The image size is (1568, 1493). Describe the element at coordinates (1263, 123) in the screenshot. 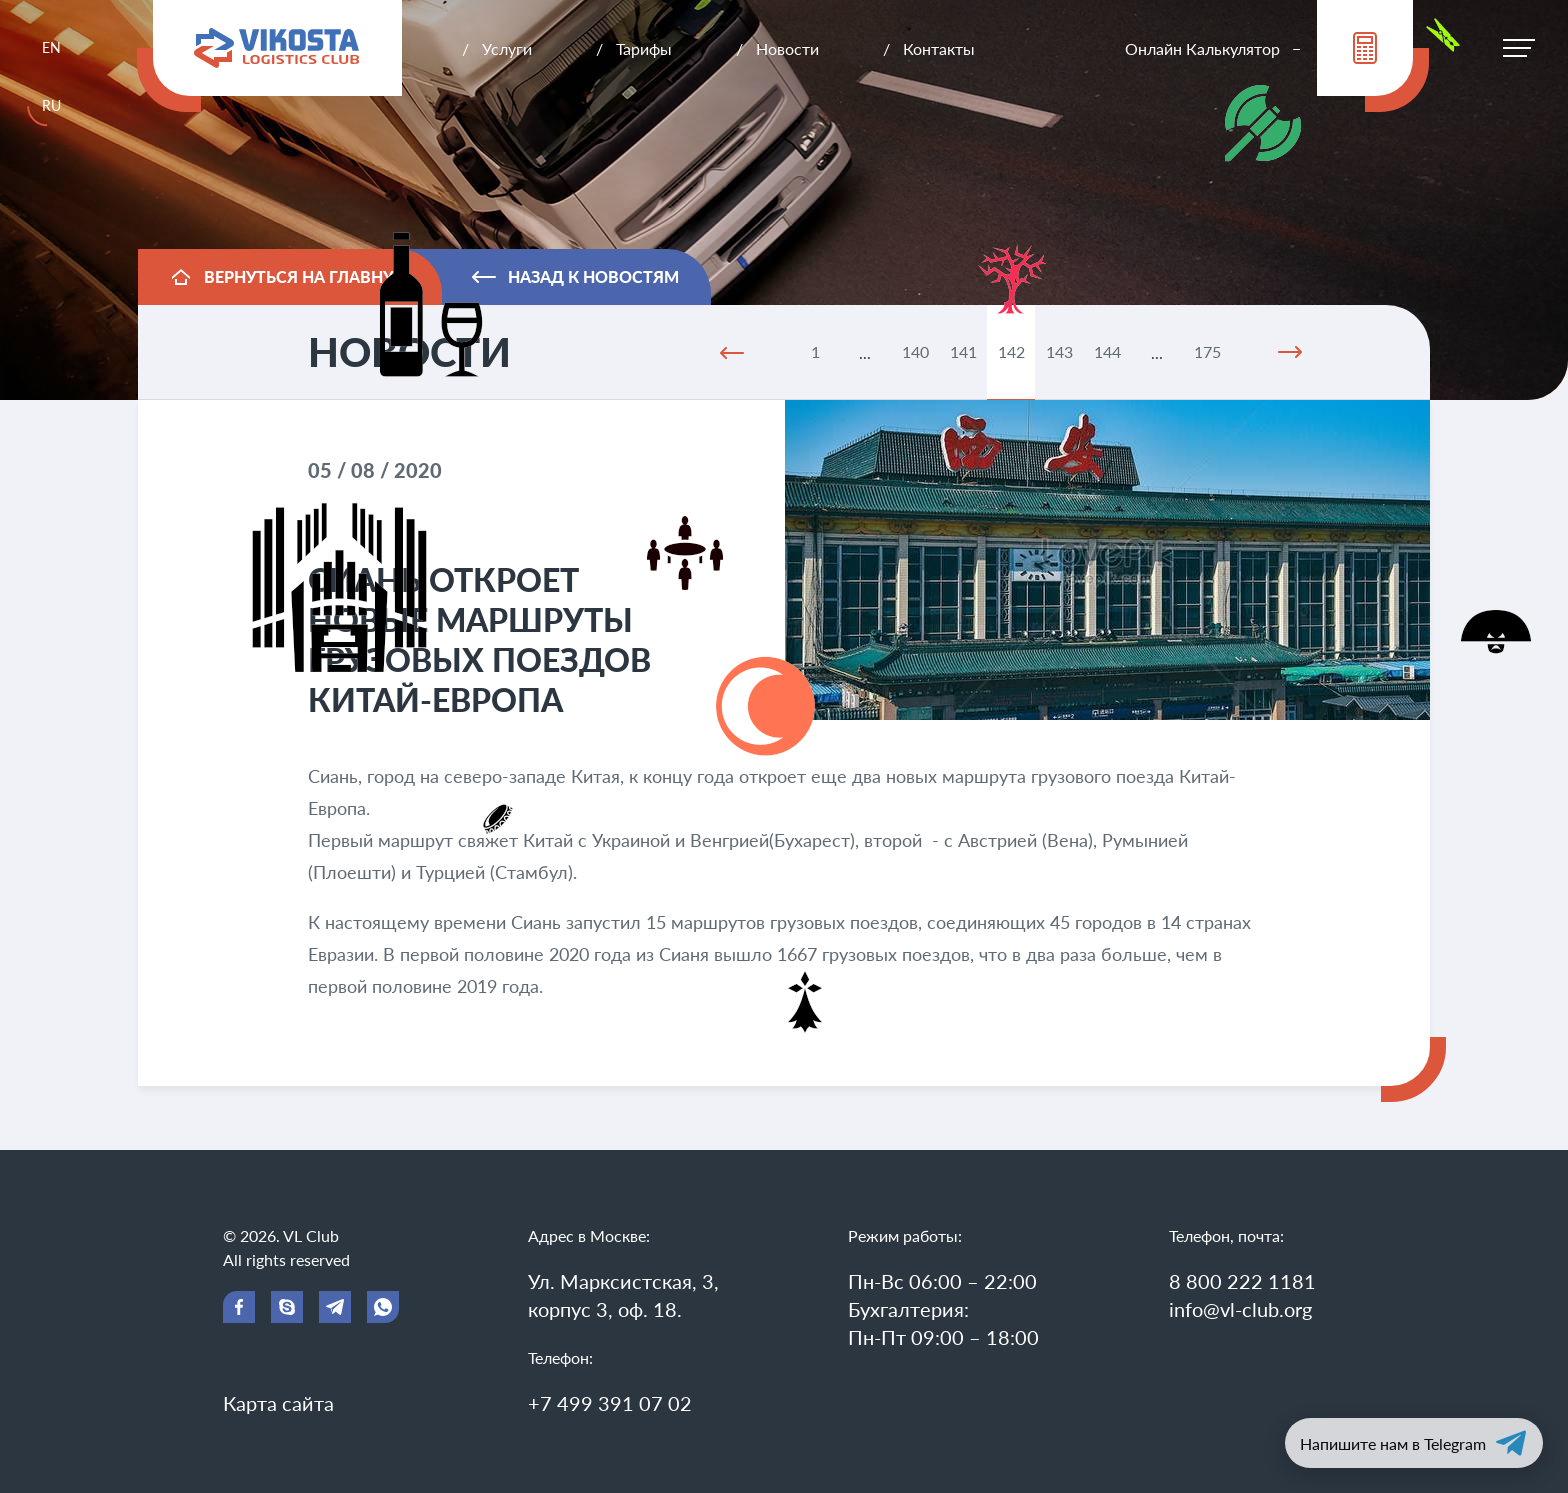

I see `equip or select a battle axe weapon` at that location.